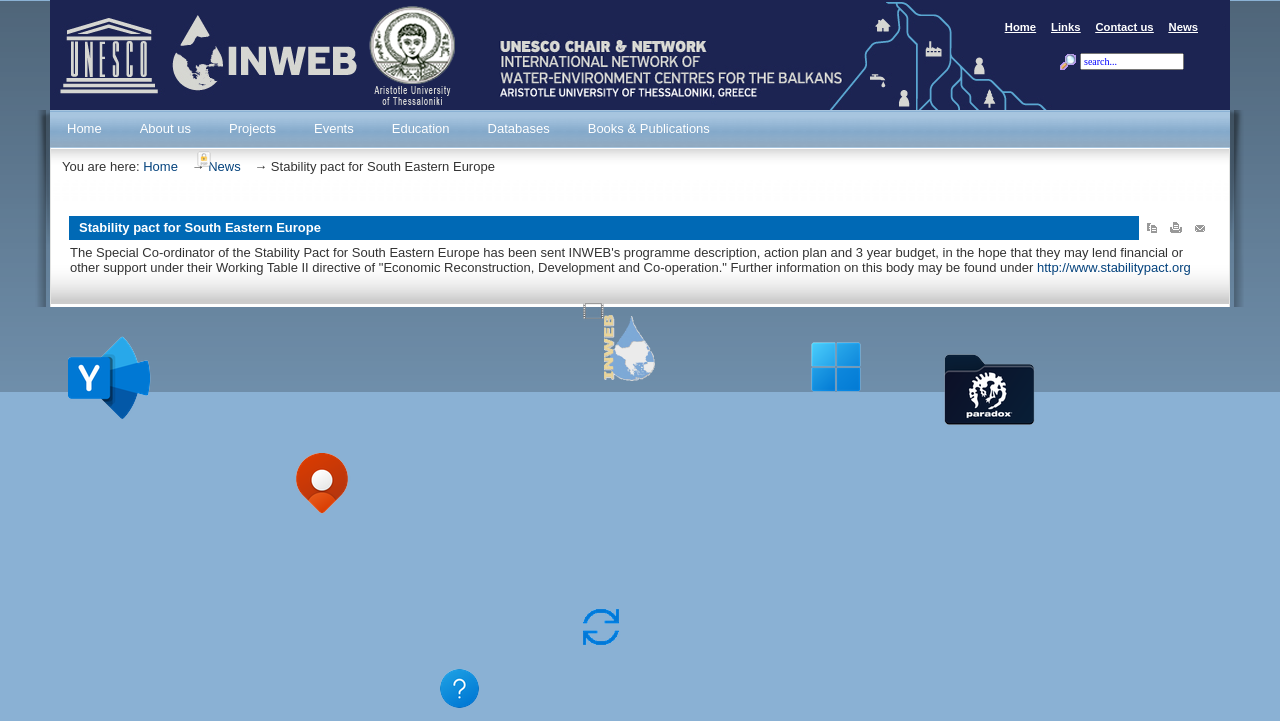 This screenshot has width=1280, height=721. I want to click on open yammer enterprise social network, so click(110, 378).